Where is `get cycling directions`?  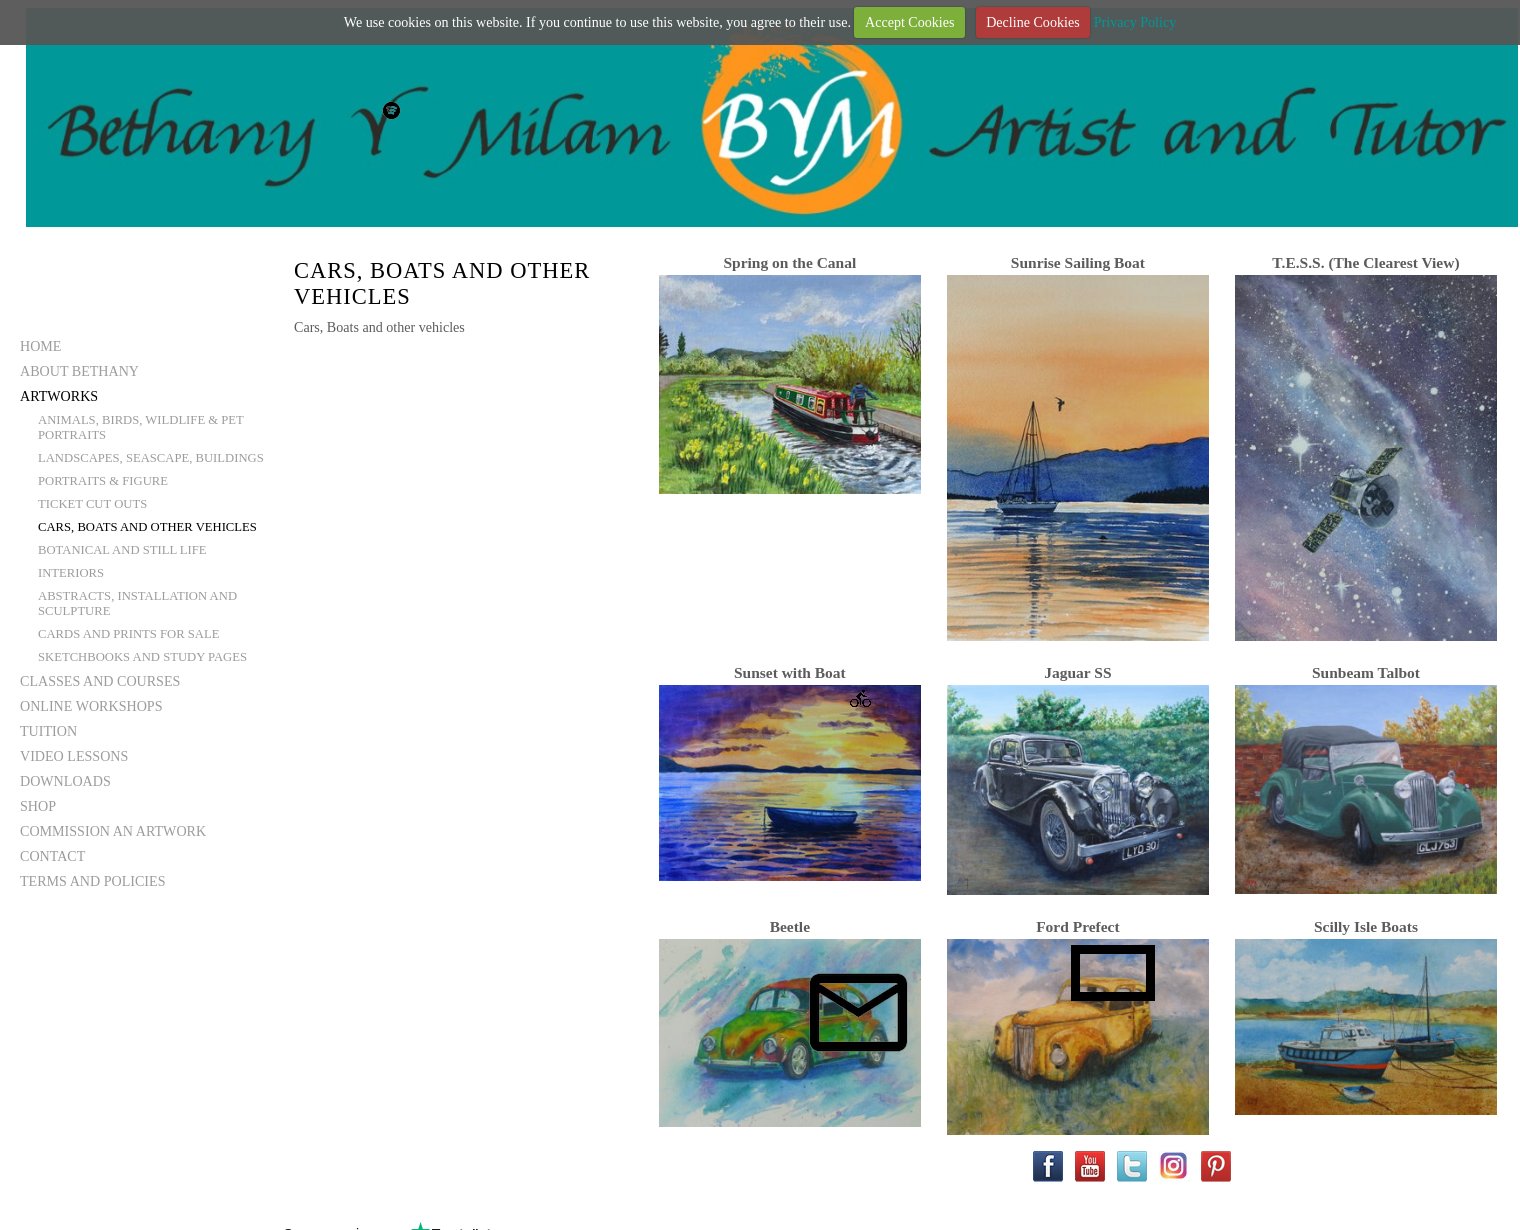 get cycling directions is located at coordinates (860, 698).